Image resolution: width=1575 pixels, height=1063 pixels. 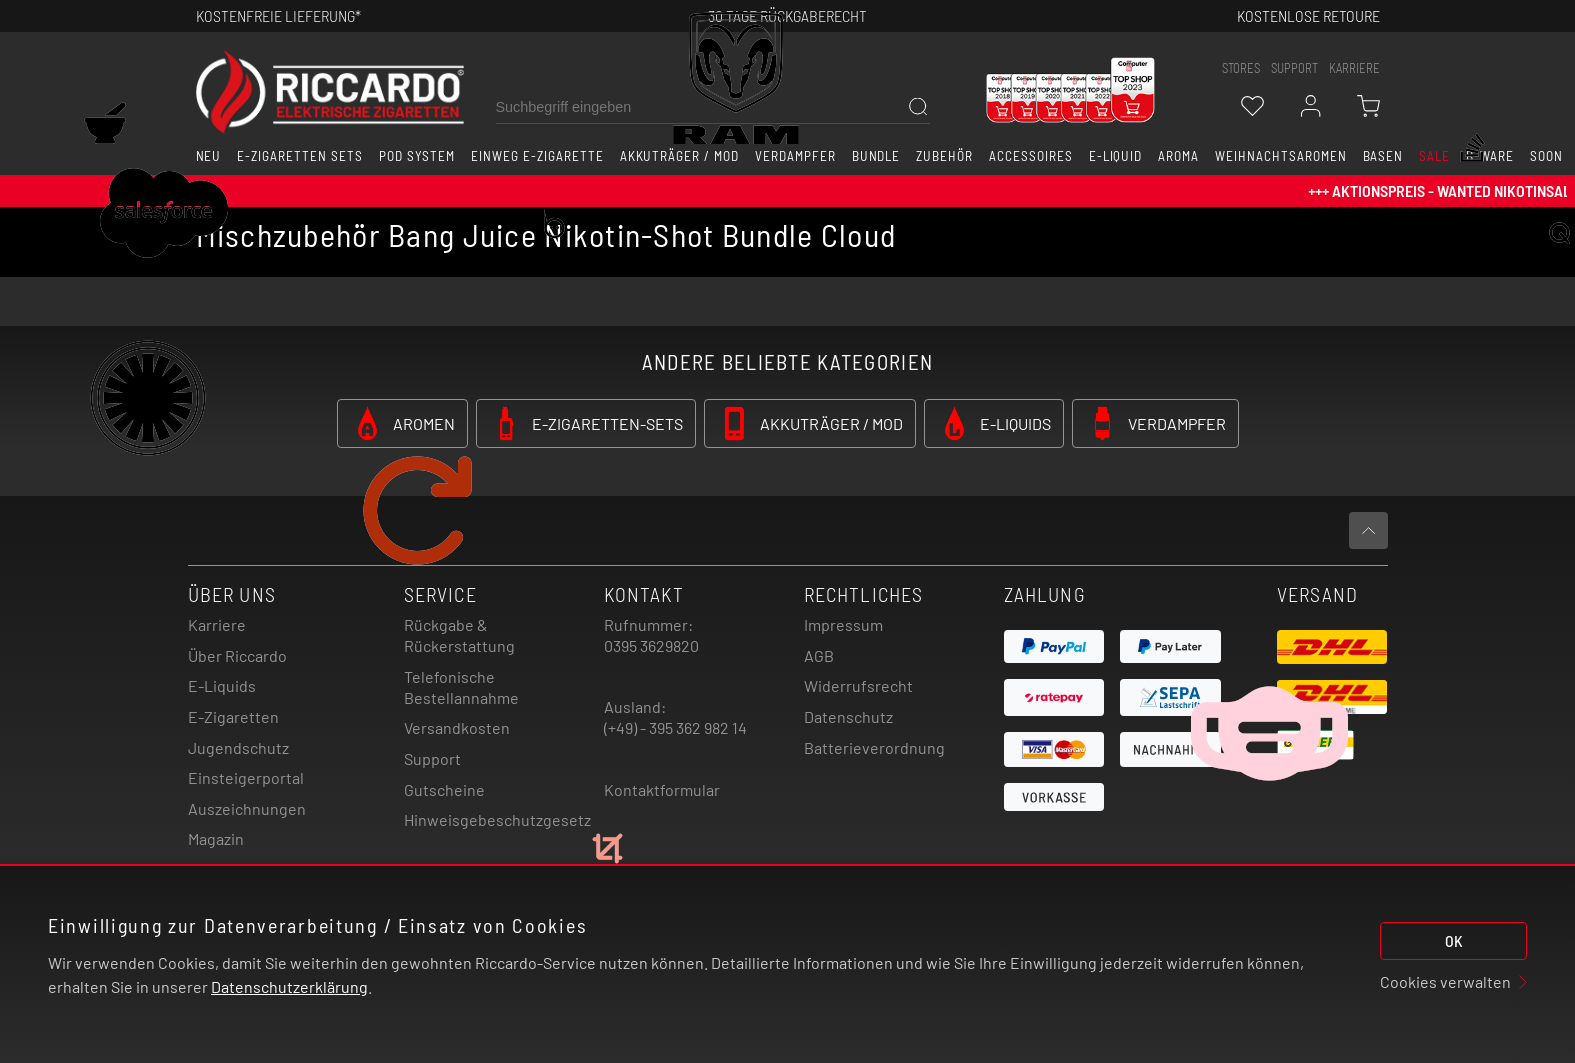 What do you see at coordinates (607, 848) in the screenshot?
I see `crop an image` at bounding box center [607, 848].